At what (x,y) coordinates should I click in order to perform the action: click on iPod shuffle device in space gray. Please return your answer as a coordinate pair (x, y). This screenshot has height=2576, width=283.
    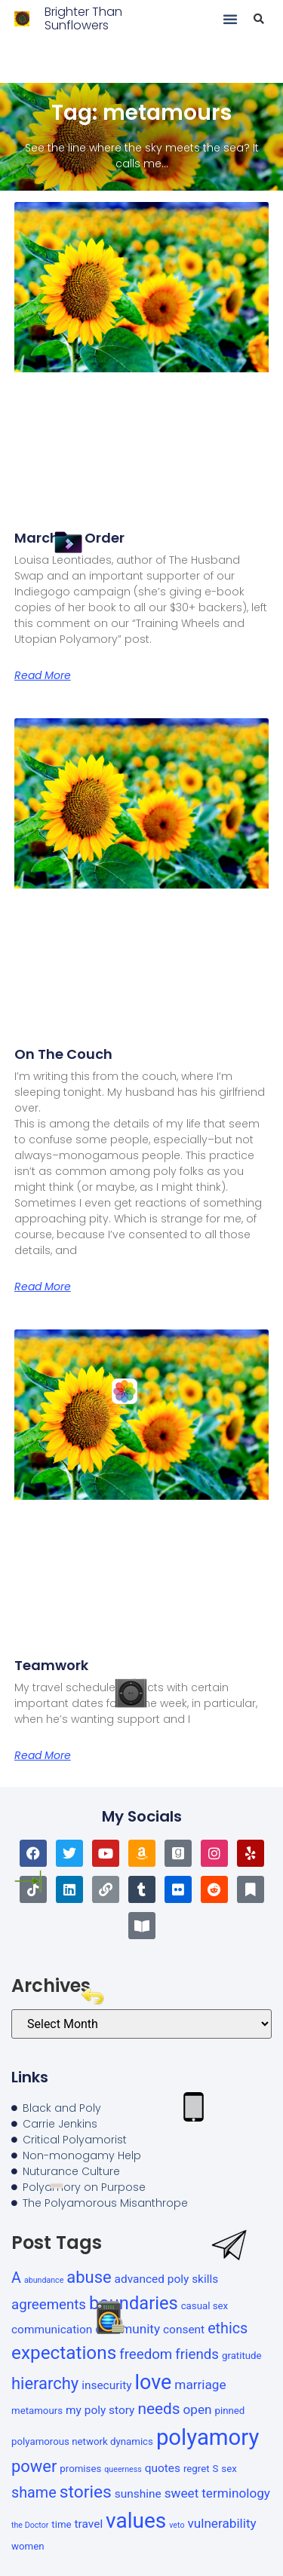
    Looking at the image, I should click on (131, 1693).